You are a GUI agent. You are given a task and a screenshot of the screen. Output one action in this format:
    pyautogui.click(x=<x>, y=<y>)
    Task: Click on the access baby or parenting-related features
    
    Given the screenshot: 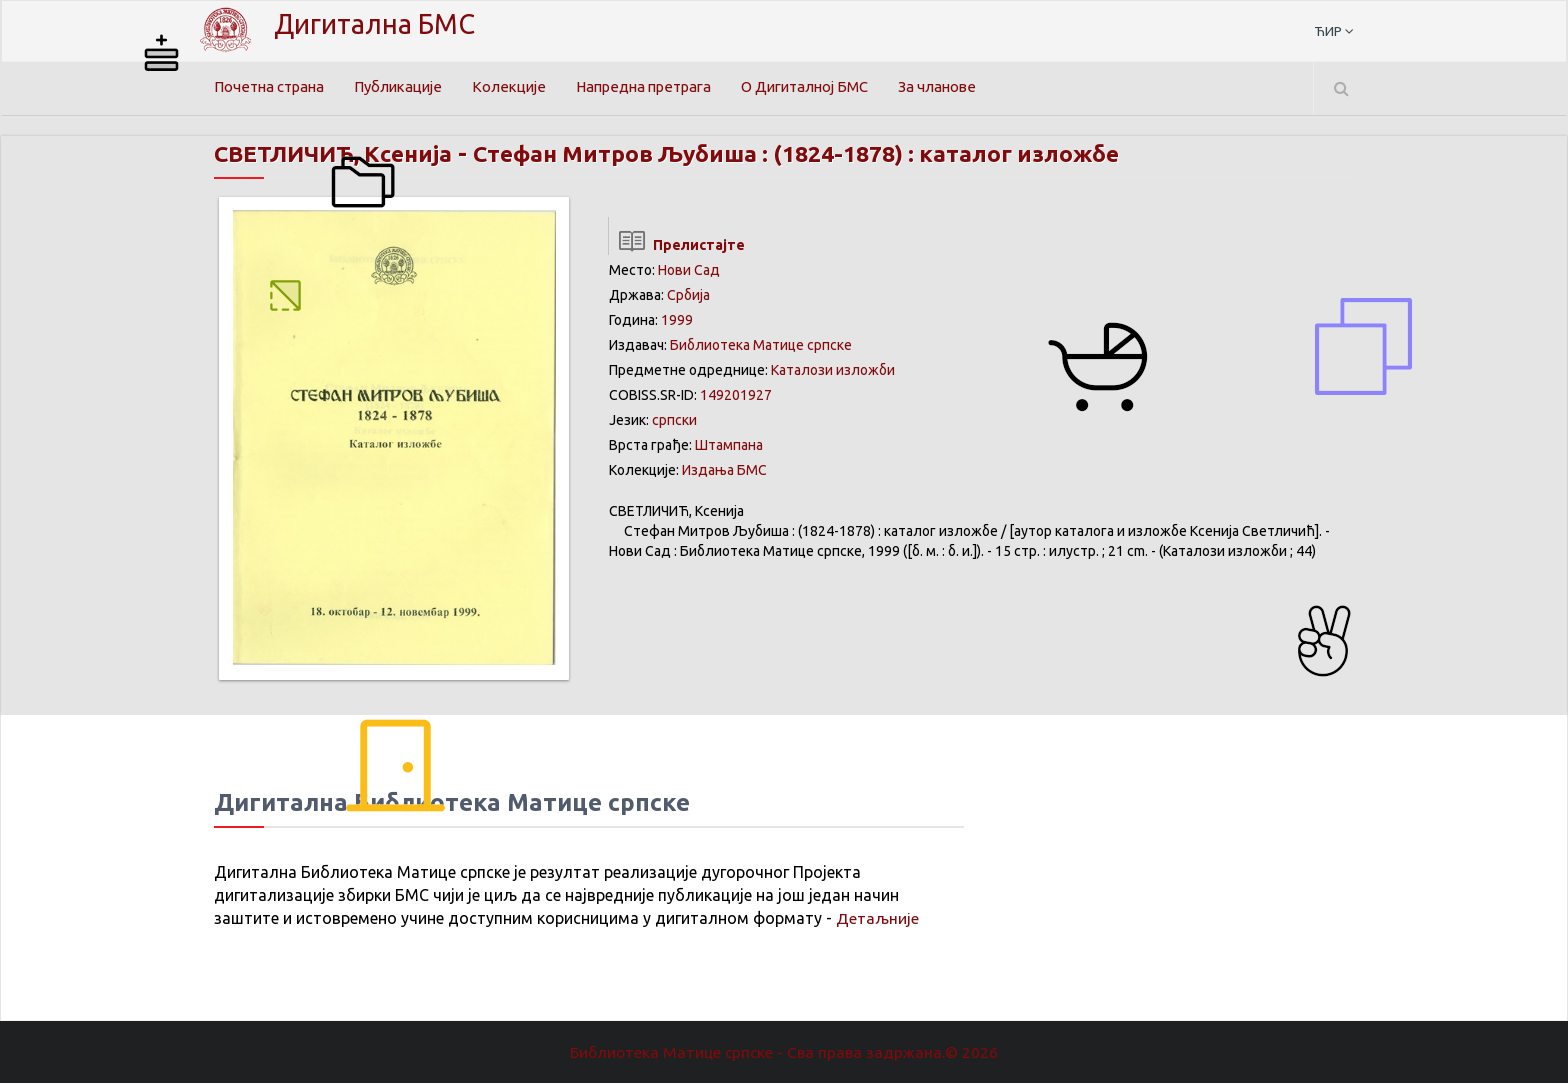 What is the action you would take?
    pyautogui.click(x=1099, y=363)
    